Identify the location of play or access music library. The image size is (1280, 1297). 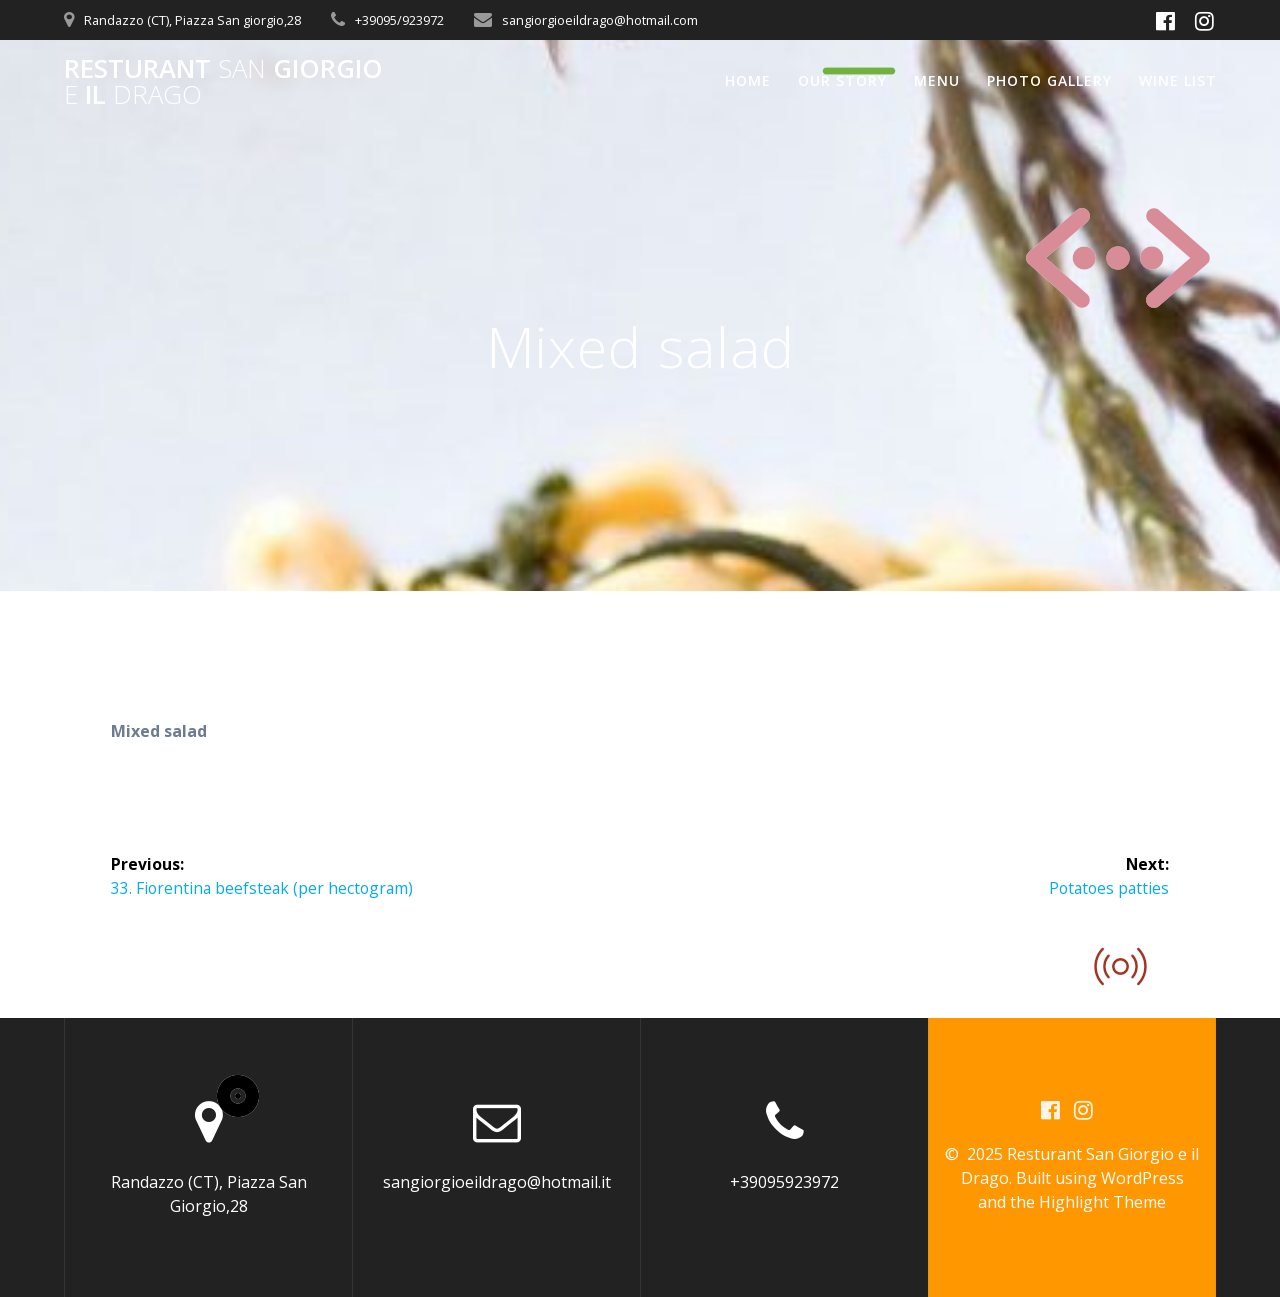
(238, 1096).